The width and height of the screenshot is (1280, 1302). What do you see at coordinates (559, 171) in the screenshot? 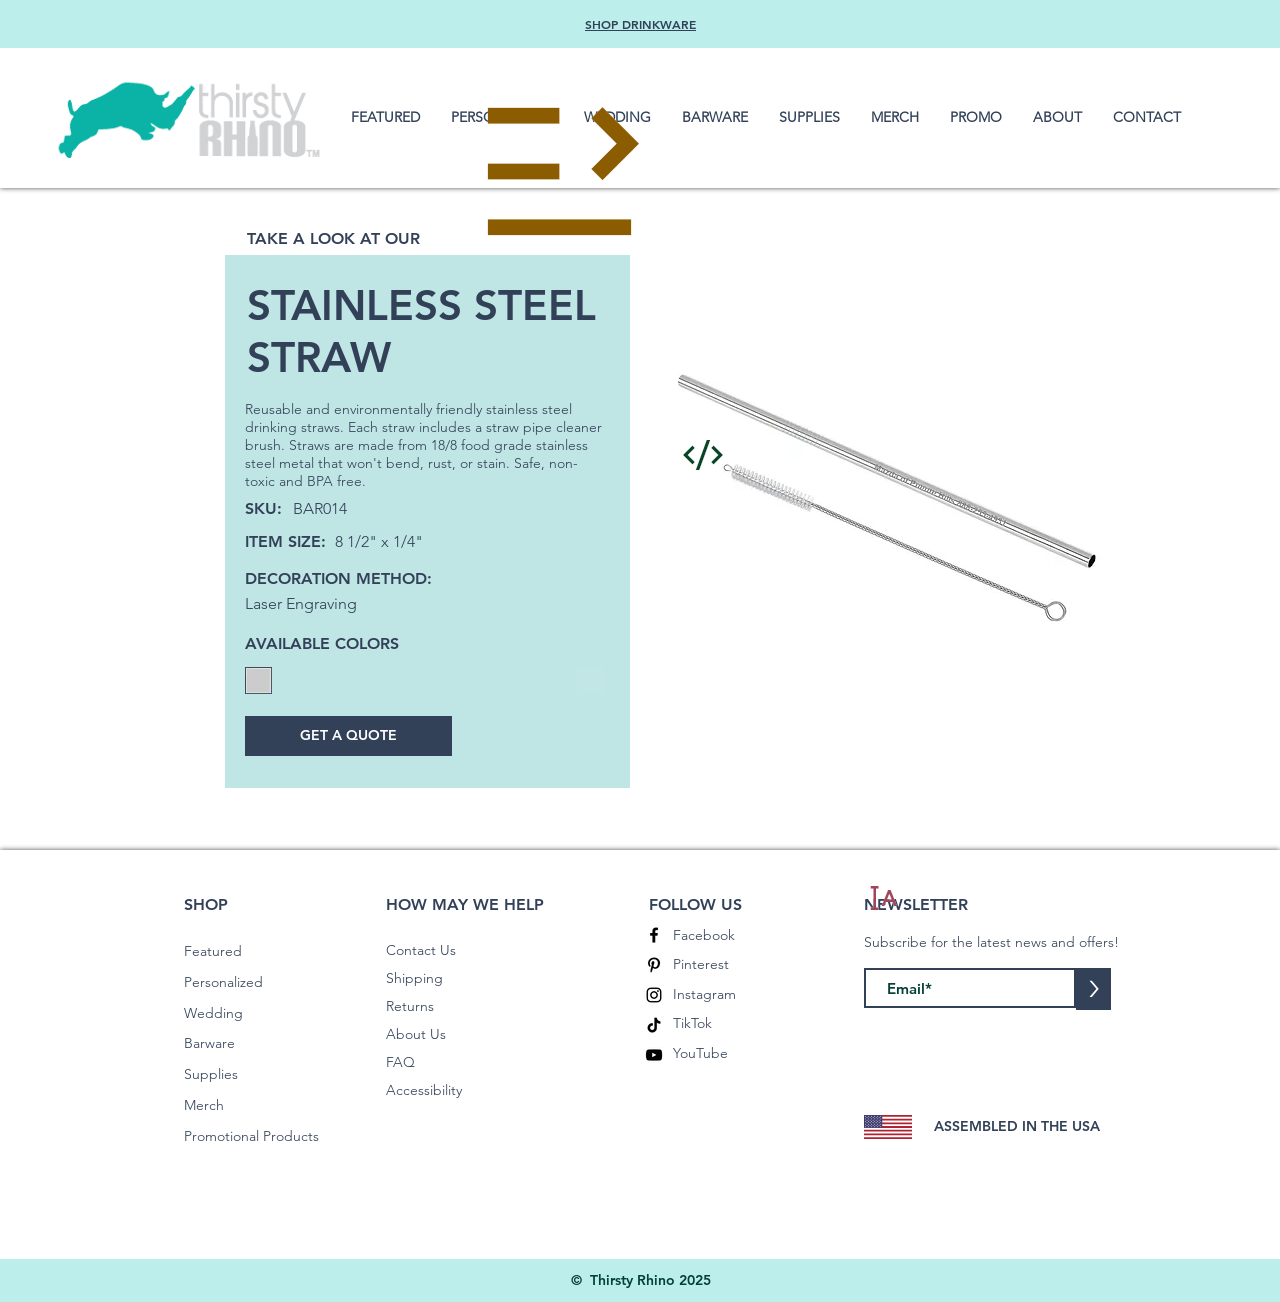
I see `expand the side navigation menu` at bounding box center [559, 171].